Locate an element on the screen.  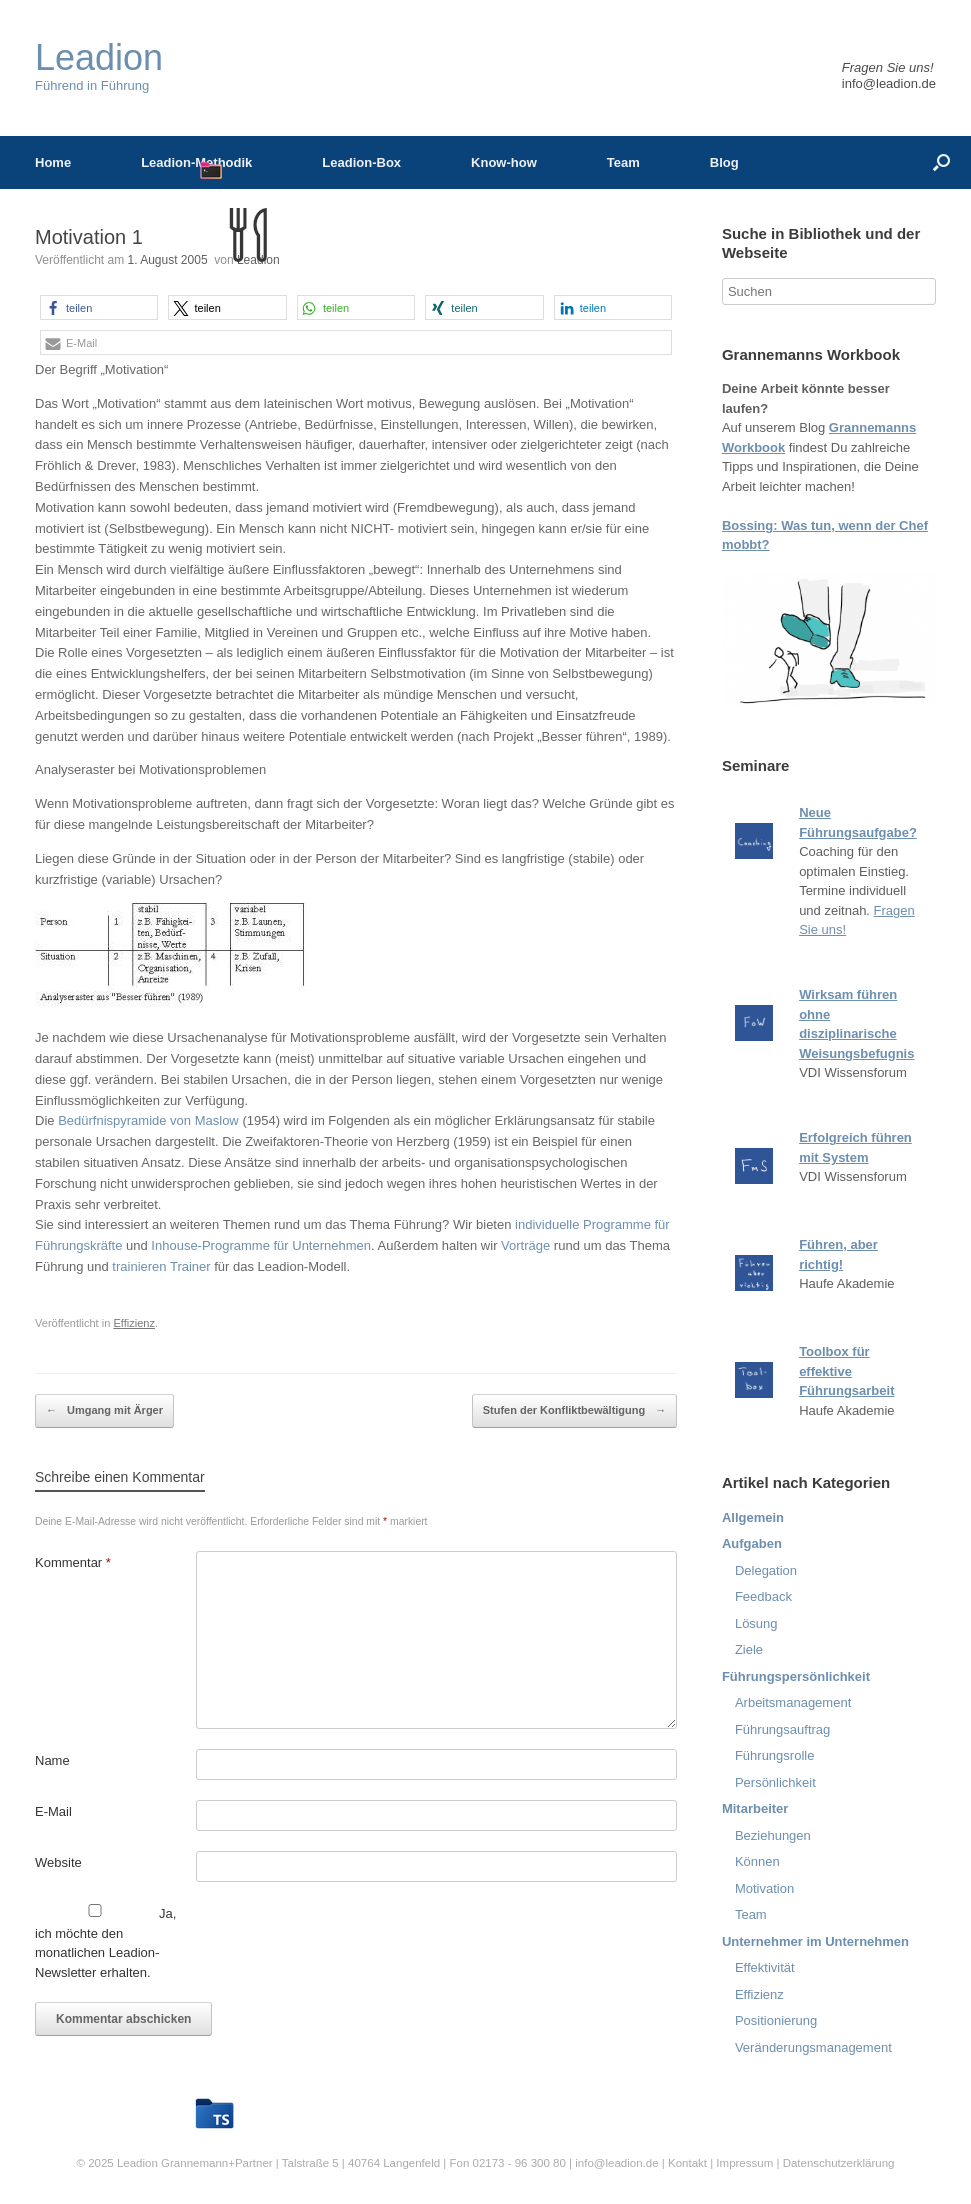
open typescript project files folder is located at coordinates (214, 2114).